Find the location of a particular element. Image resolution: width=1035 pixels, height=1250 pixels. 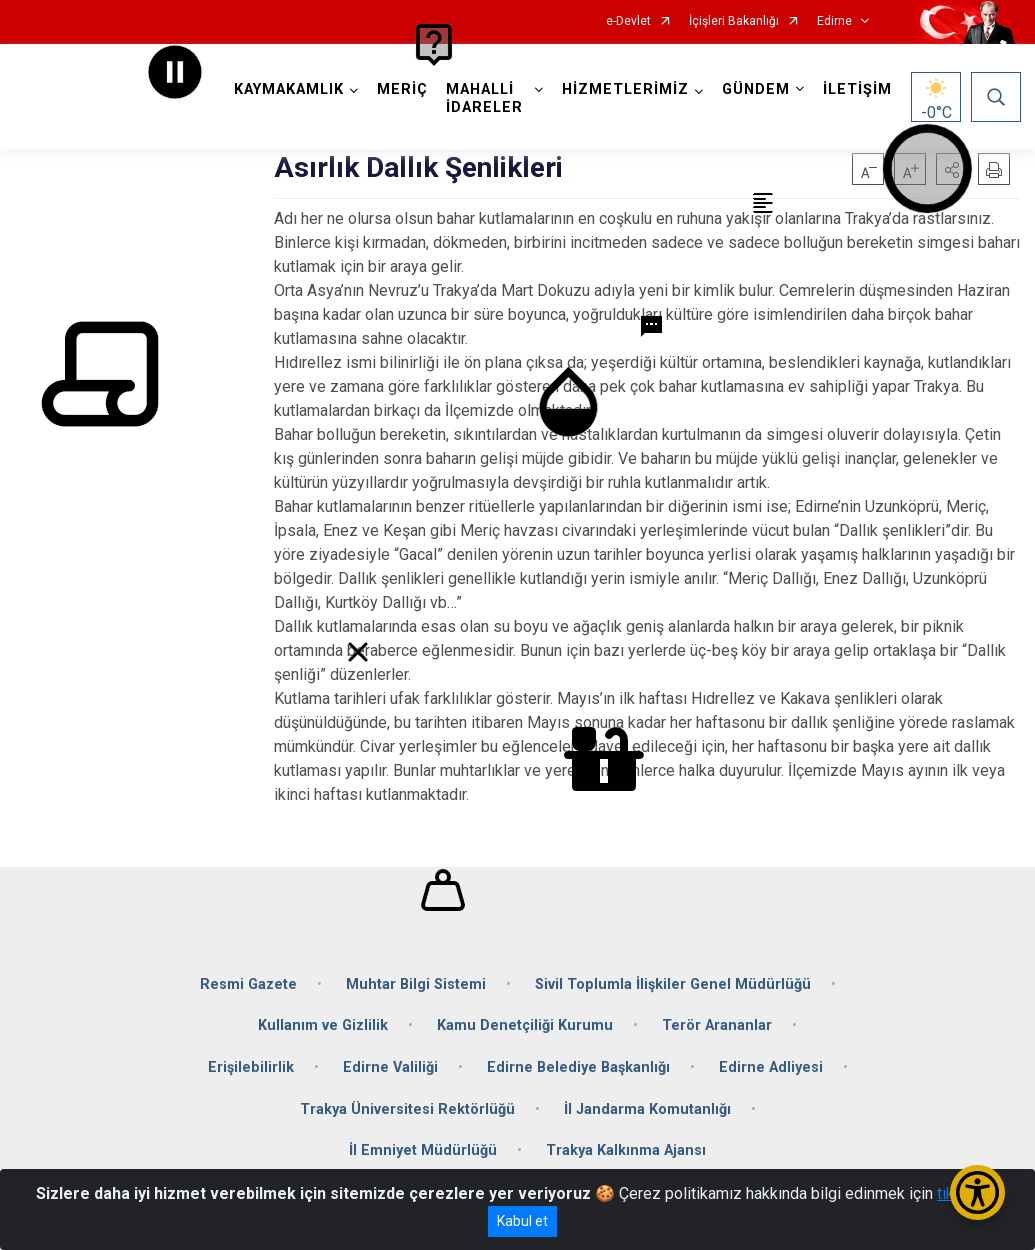

browse kitchen countertop options is located at coordinates (604, 759).